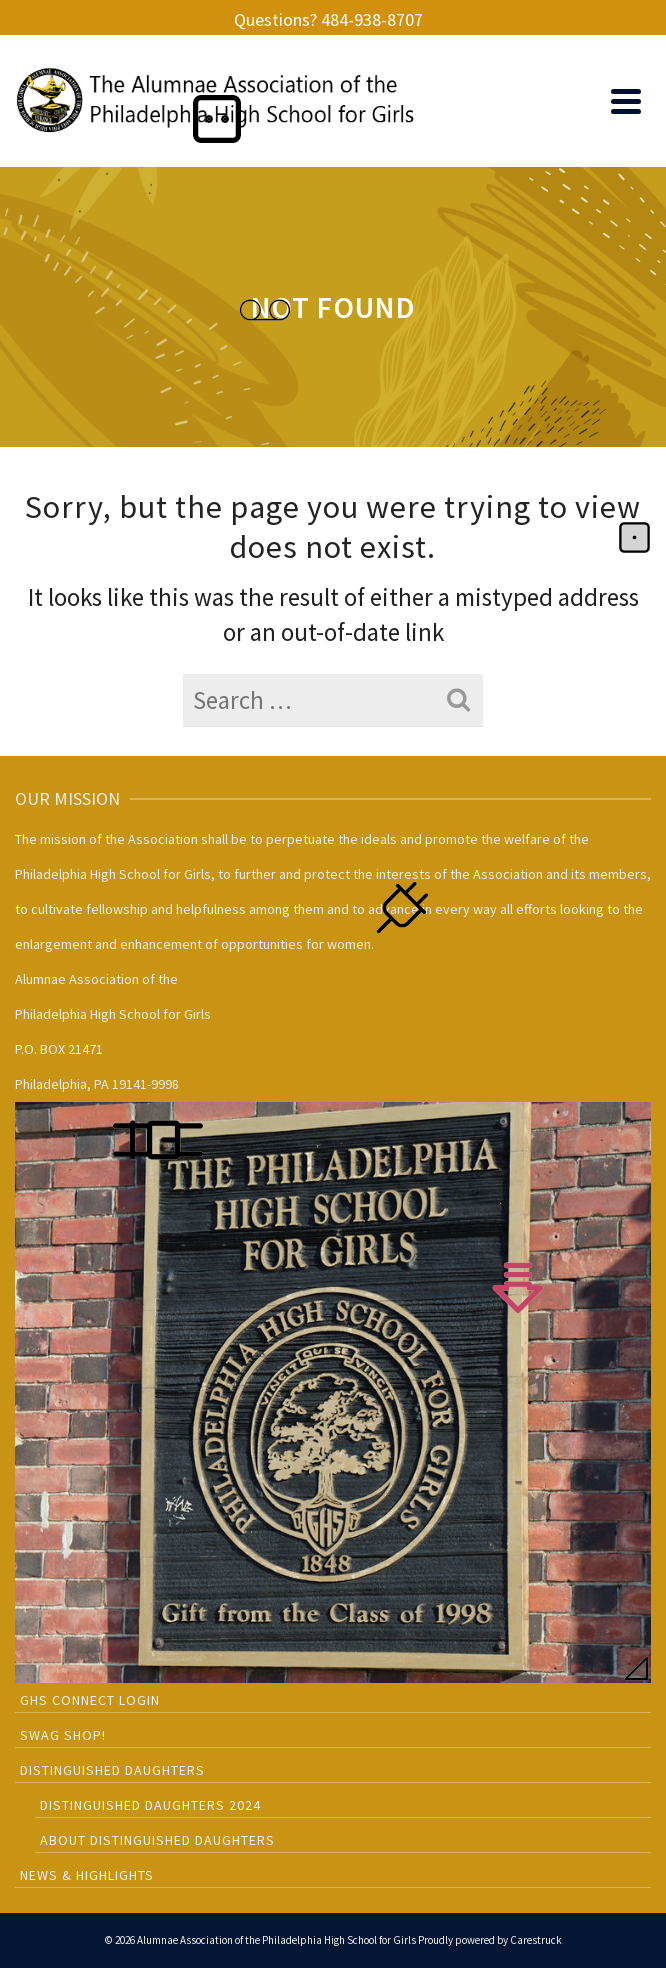 This screenshot has height=1968, width=666. What do you see at coordinates (401, 908) in the screenshot?
I see `connect to a power source` at bounding box center [401, 908].